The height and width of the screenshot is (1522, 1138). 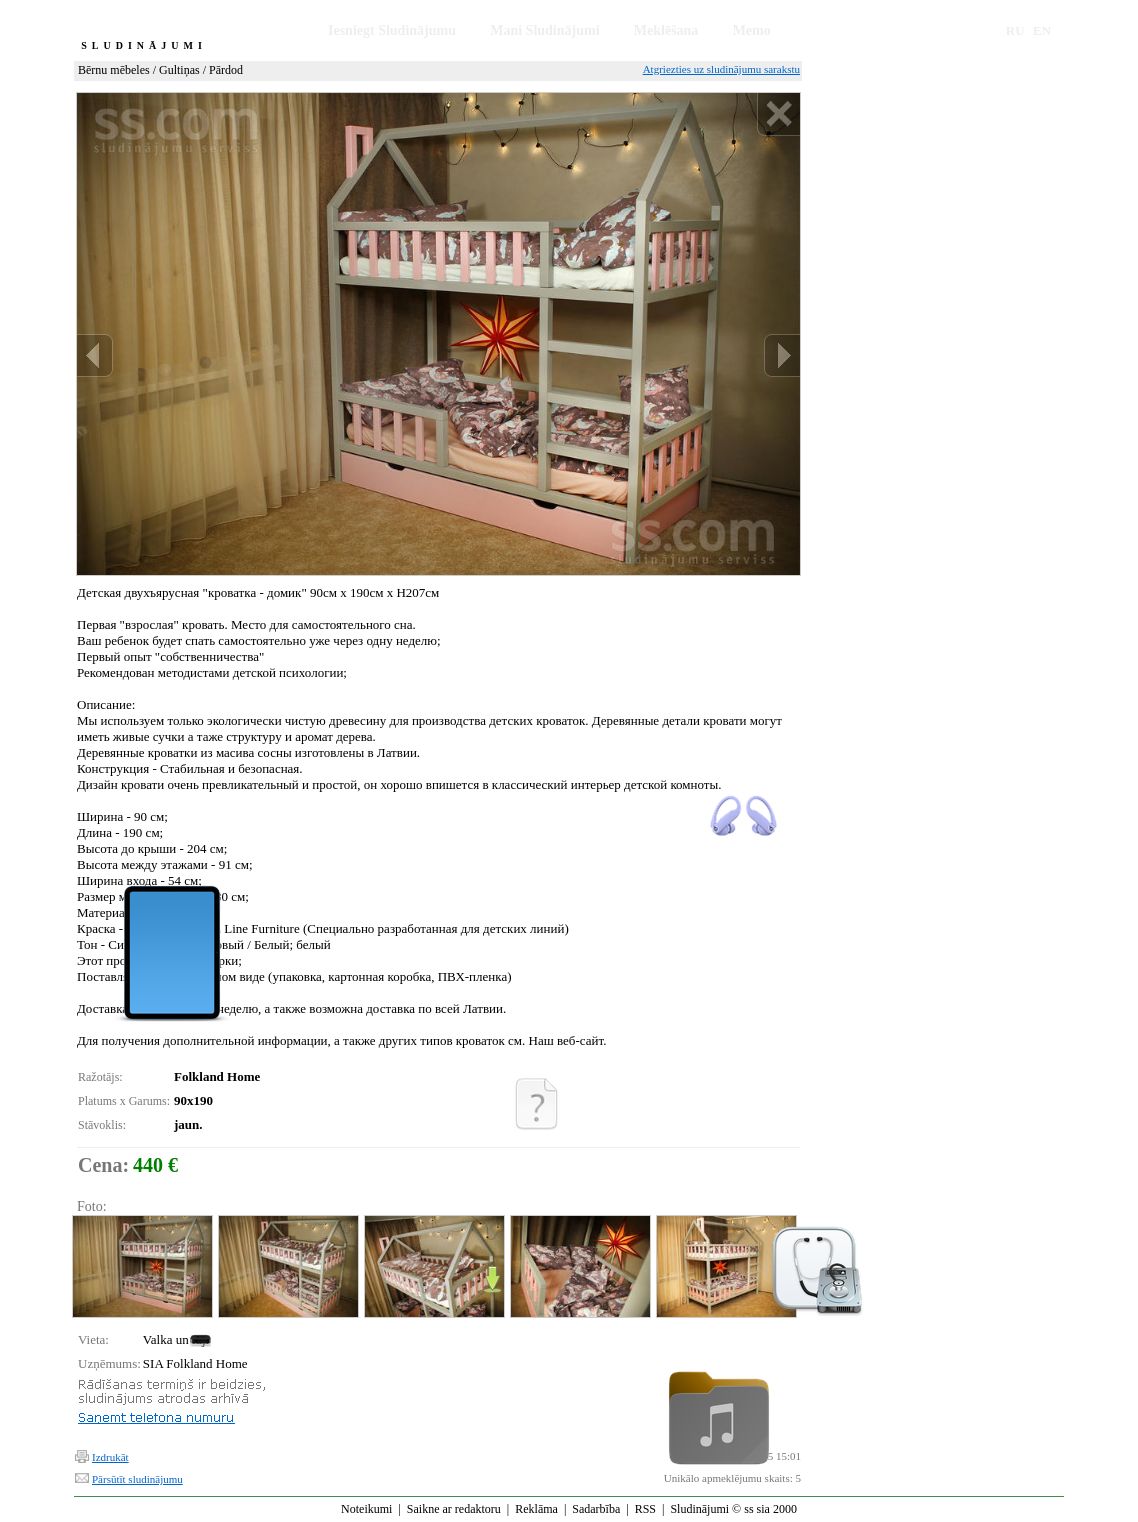 What do you see at coordinates (743, 818) in the screenshot?
I see `connect beats wireless earbuds via bluetooth` at bounding box center [743, 818].